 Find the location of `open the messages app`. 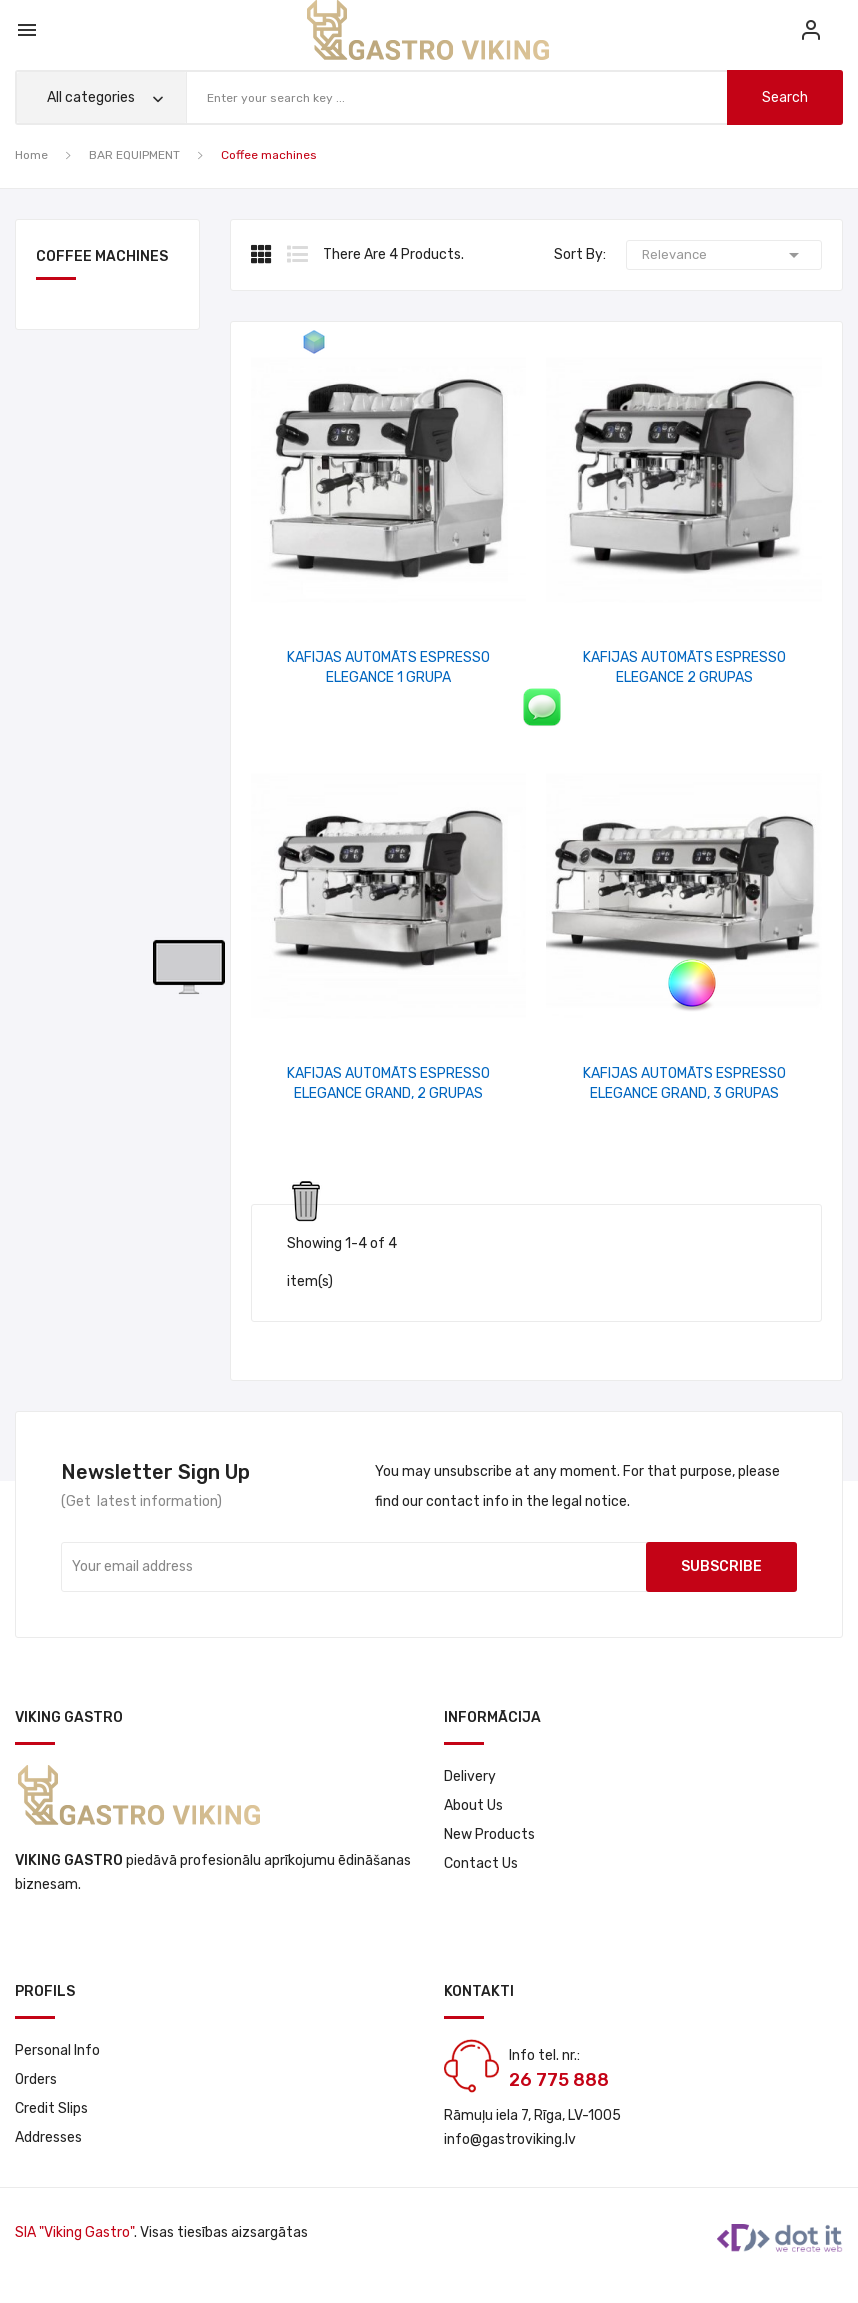

open the messages app is located at coordinates (542, 707).